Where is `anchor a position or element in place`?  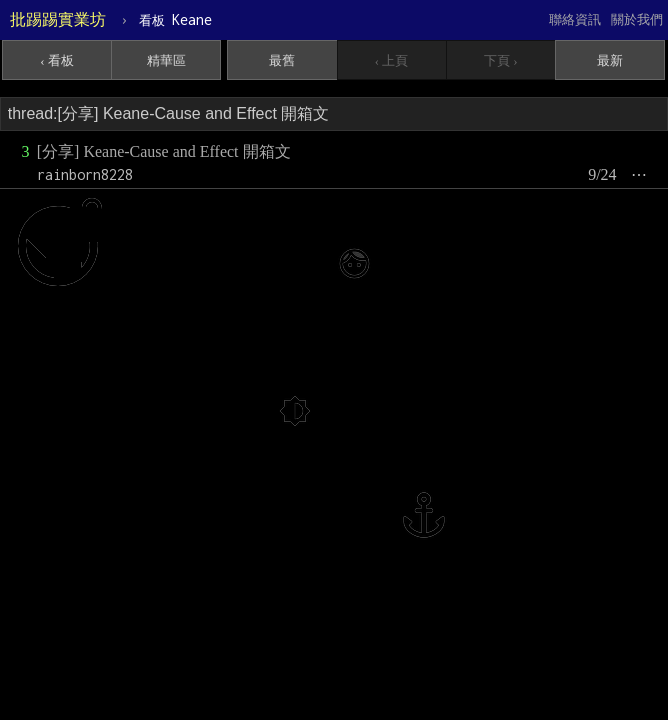 anchor a position or element in place is located at coordinates (424, 515).